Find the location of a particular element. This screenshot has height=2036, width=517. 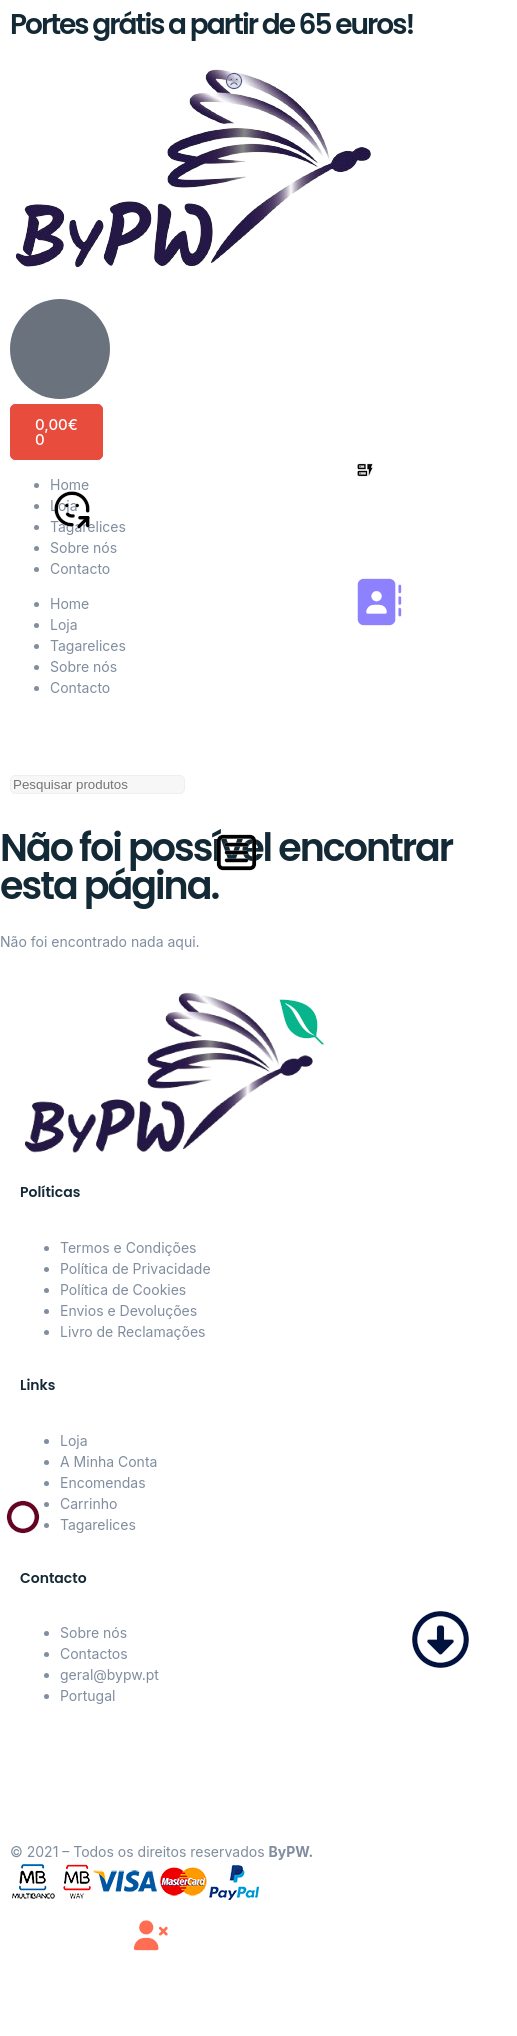

open your contacts list is located at coordinates (378, 602).